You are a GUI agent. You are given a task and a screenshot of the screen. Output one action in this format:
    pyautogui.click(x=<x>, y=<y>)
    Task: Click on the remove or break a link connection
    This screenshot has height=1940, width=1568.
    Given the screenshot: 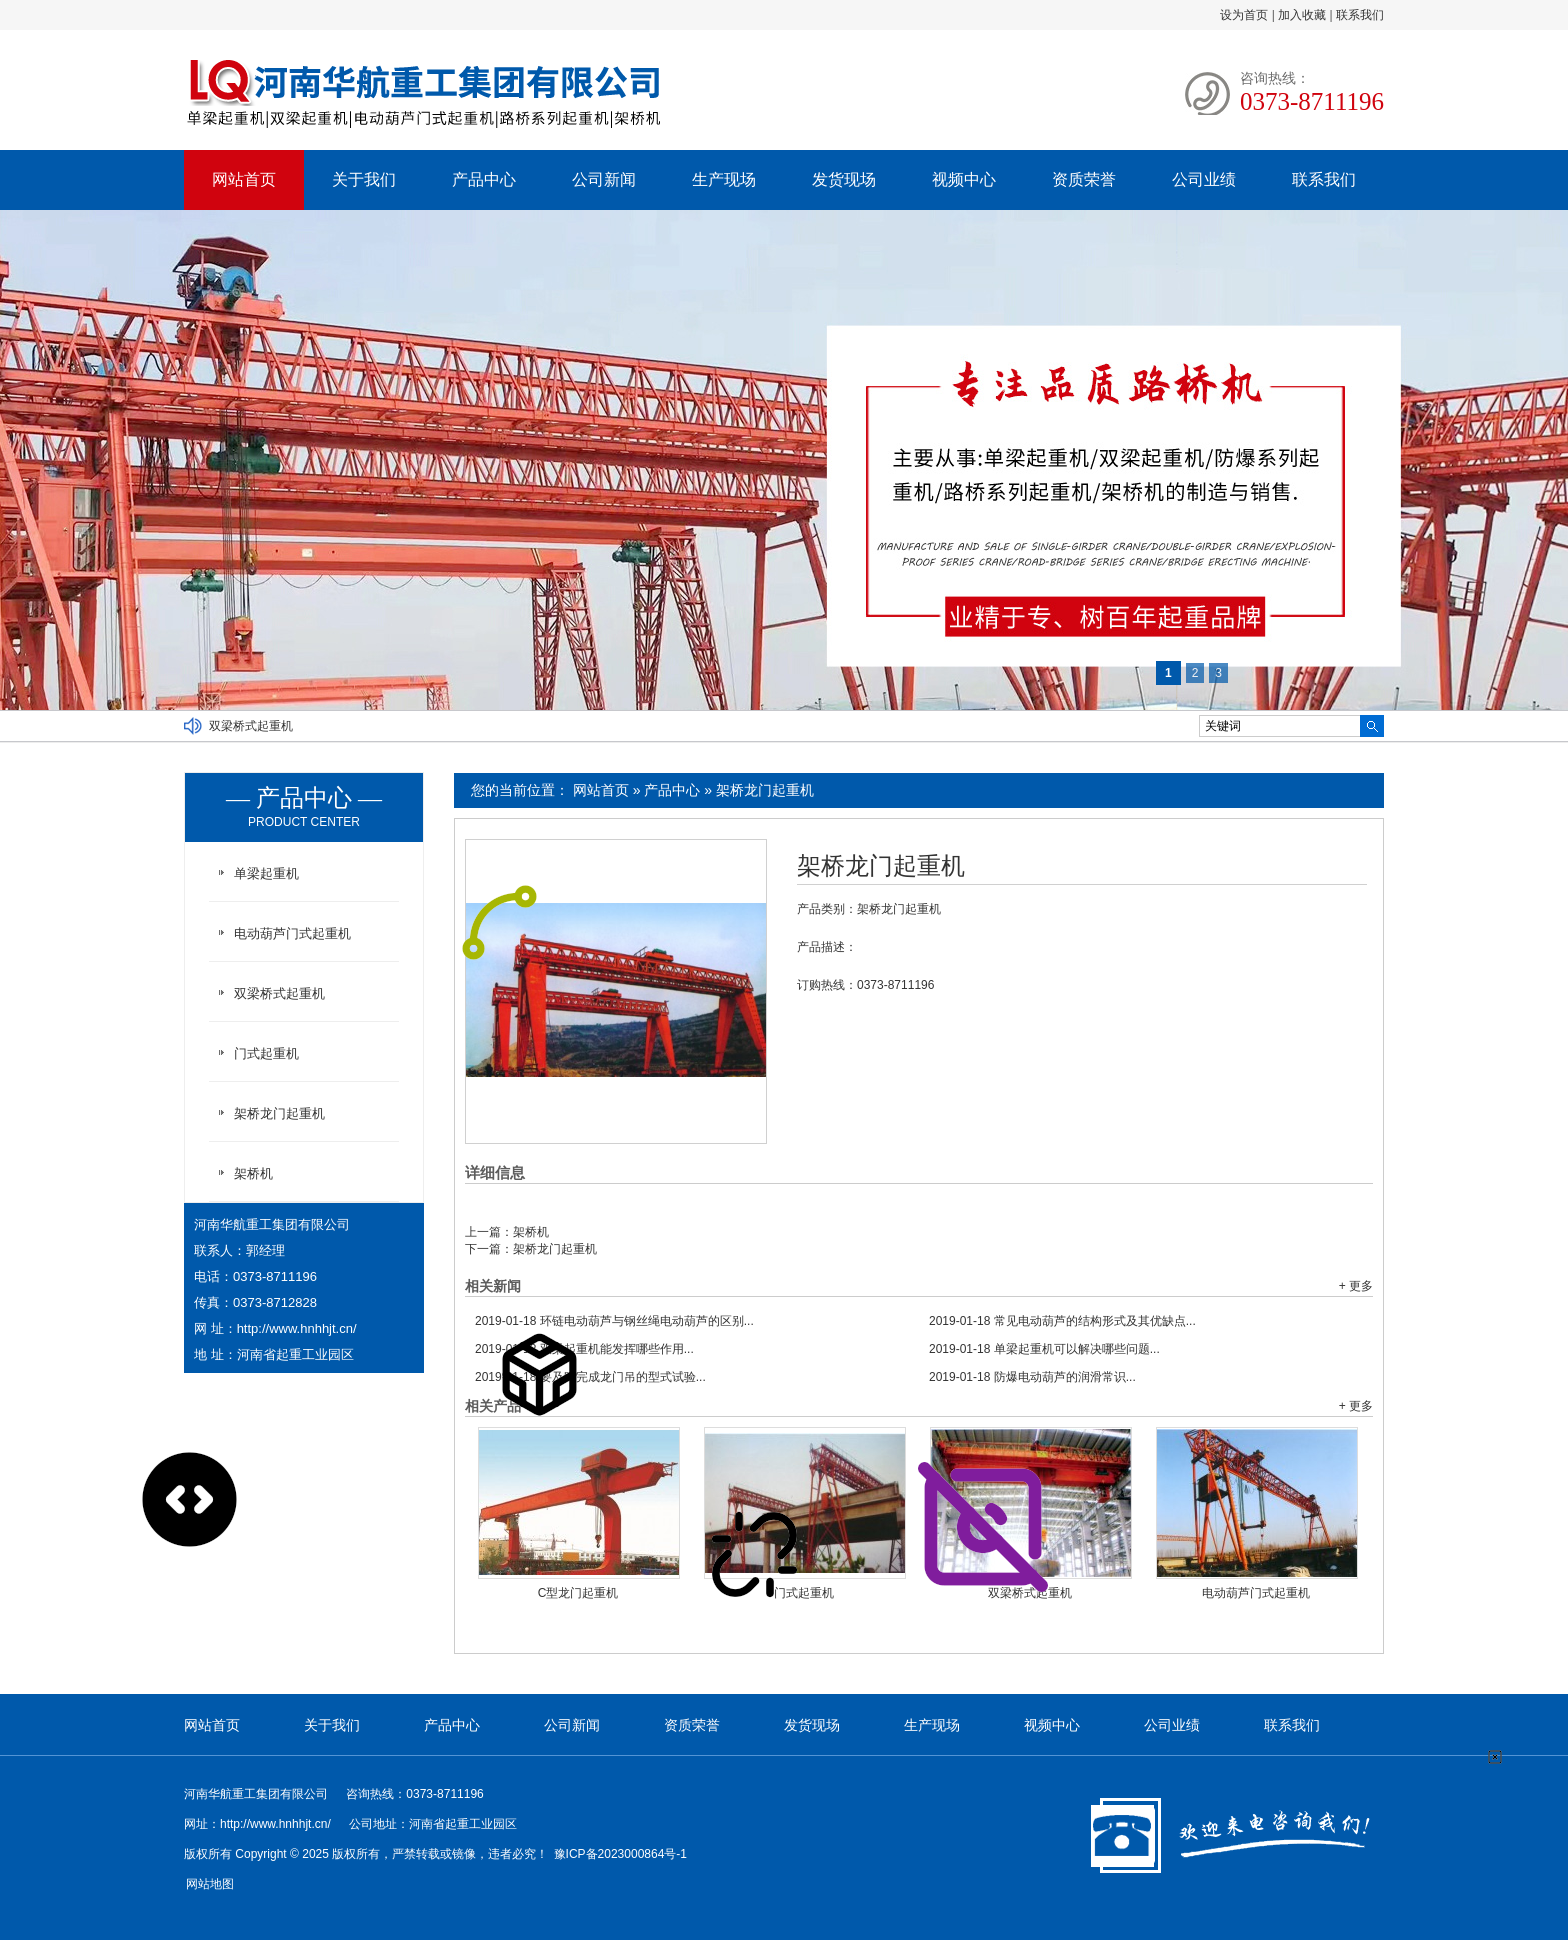 What is the action you would take?
    pyautogui.click(x=754, y=1554)
    